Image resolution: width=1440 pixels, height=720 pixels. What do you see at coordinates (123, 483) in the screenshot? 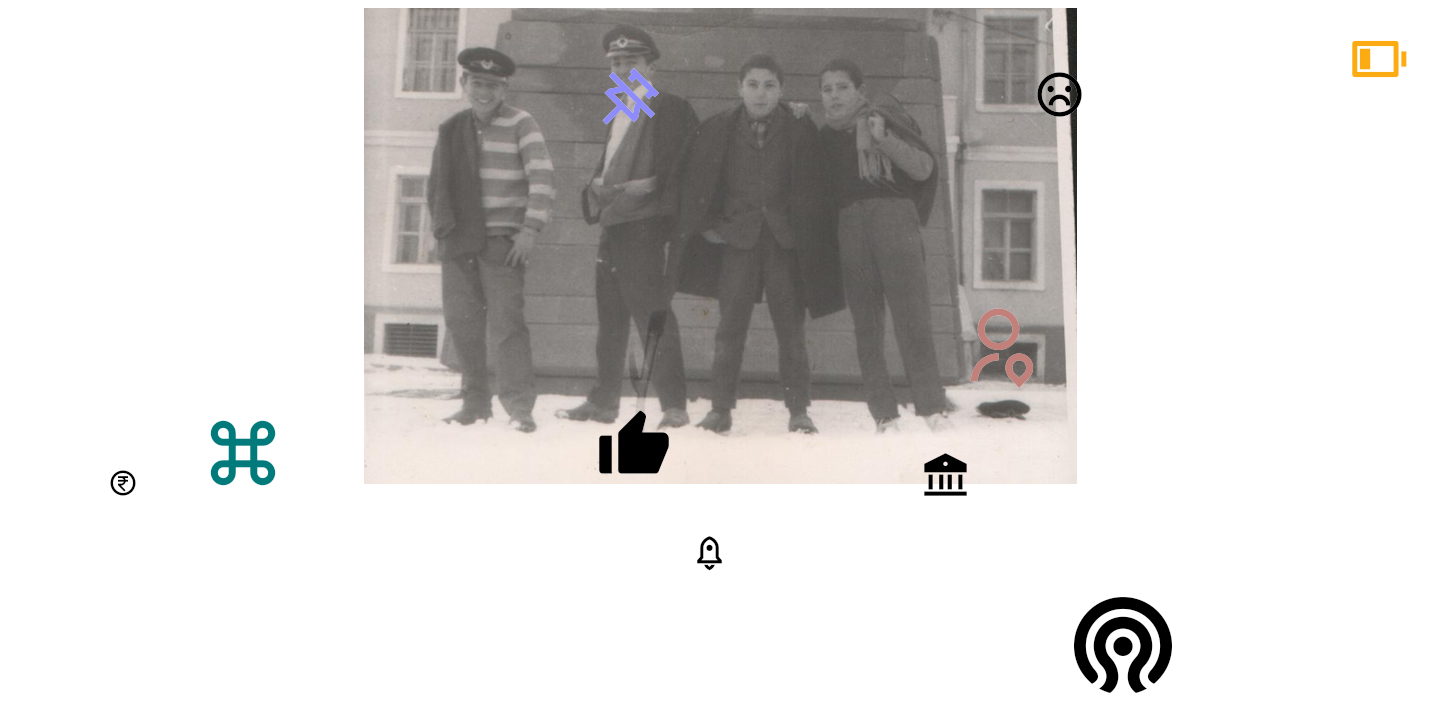
I see `view balance or payment amount in rupees` at bounding box center [123, 483].